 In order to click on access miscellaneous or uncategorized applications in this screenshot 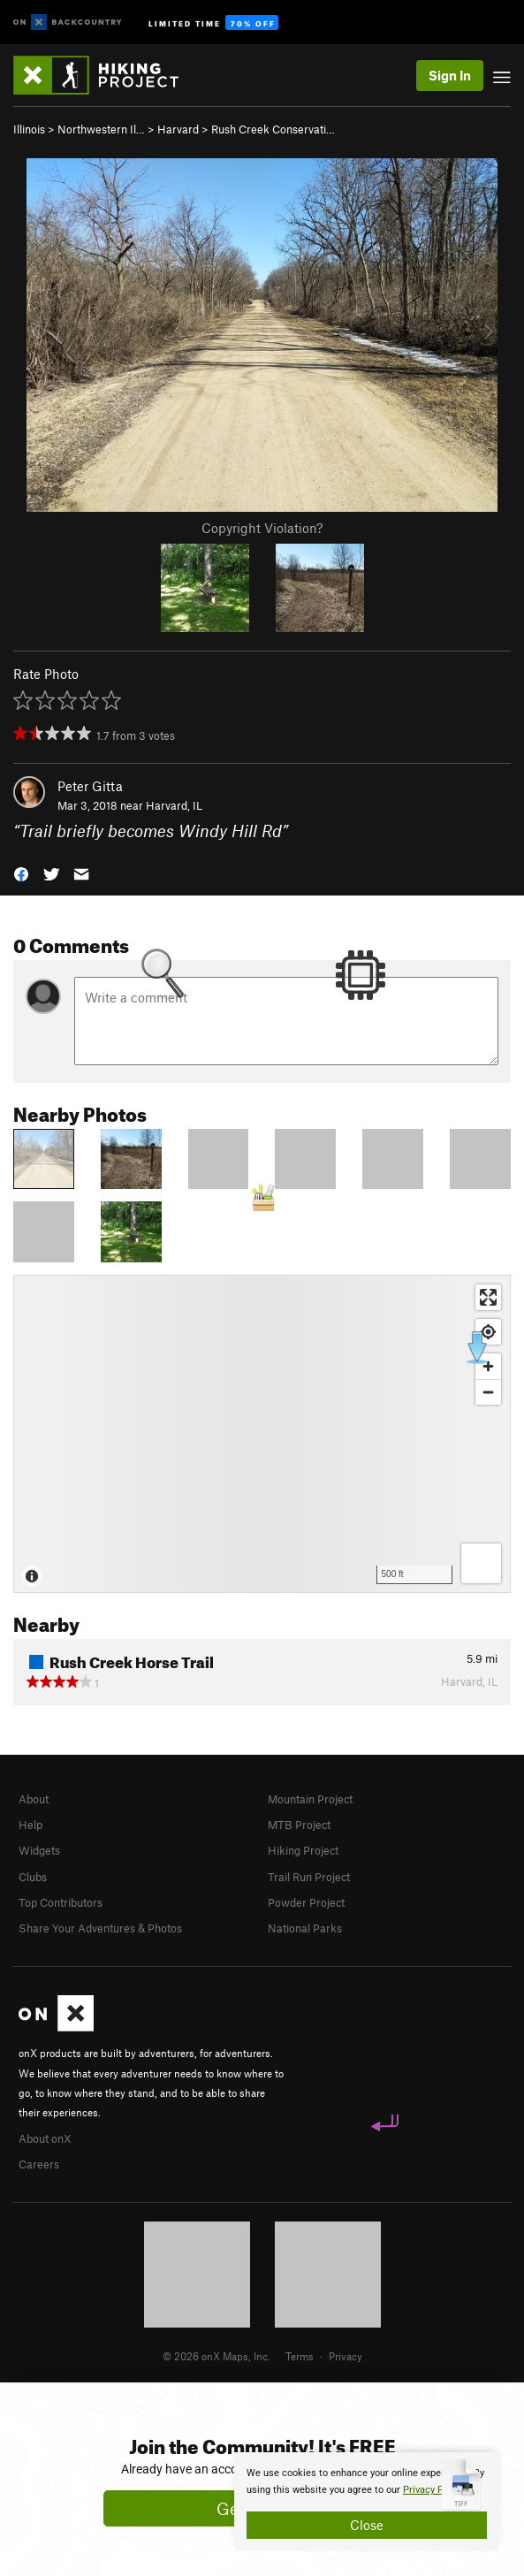, I will do `click(263, 1198)`.